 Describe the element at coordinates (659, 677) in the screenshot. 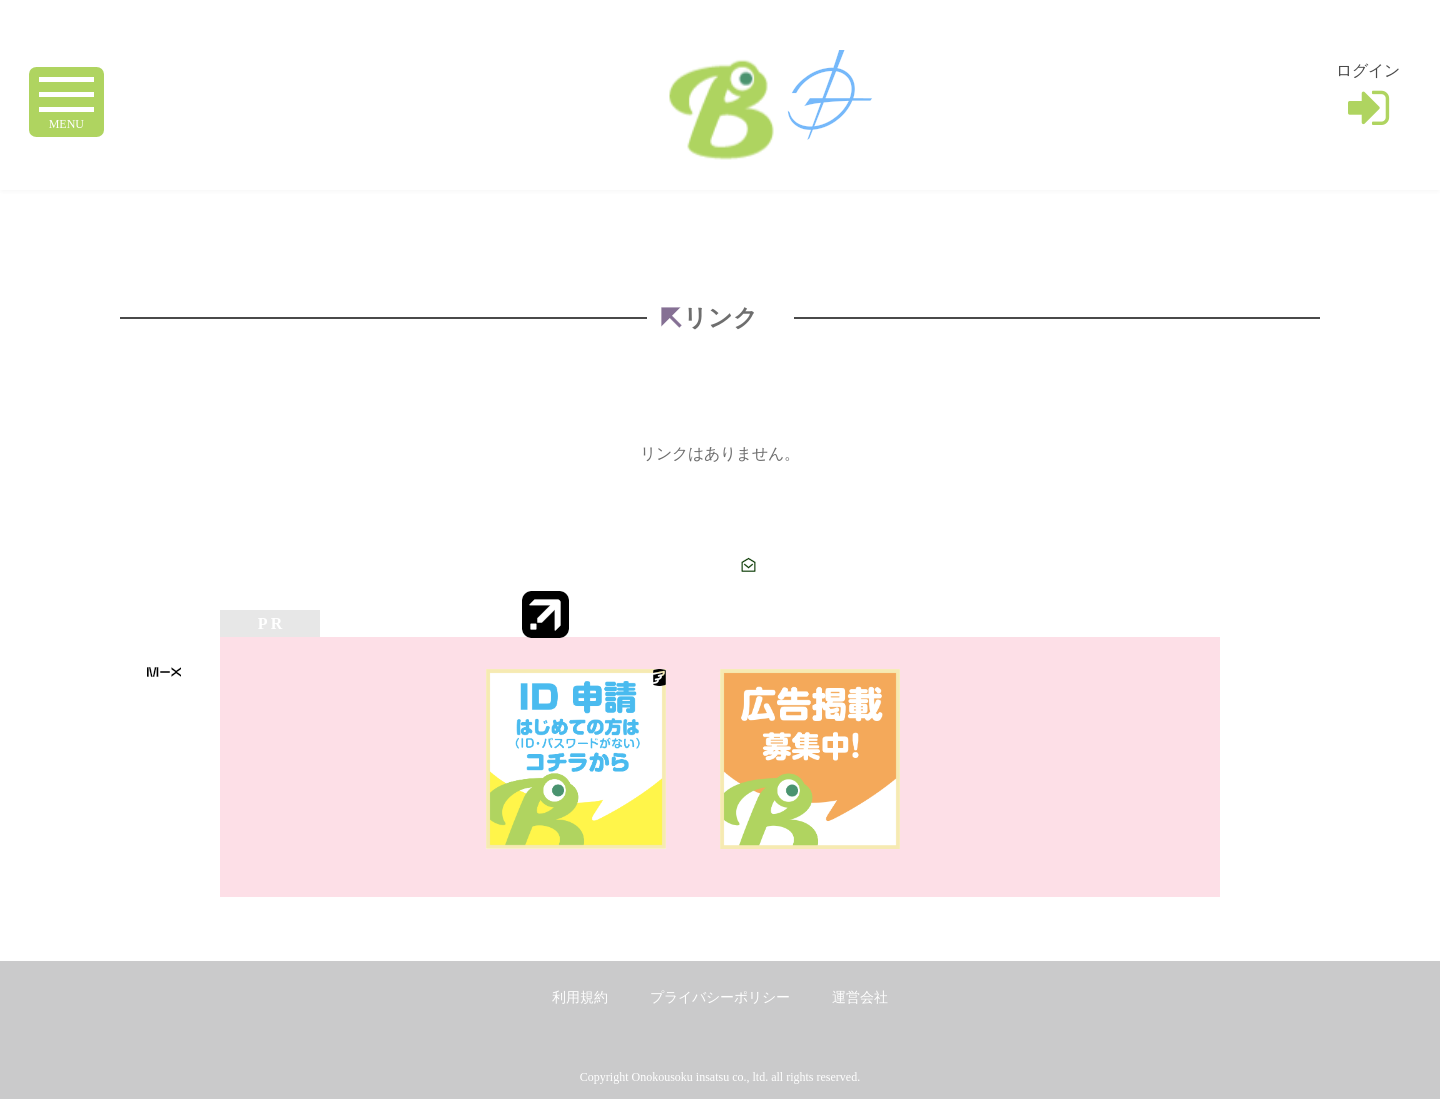

I see `flyway database migration tool logo` at that location.